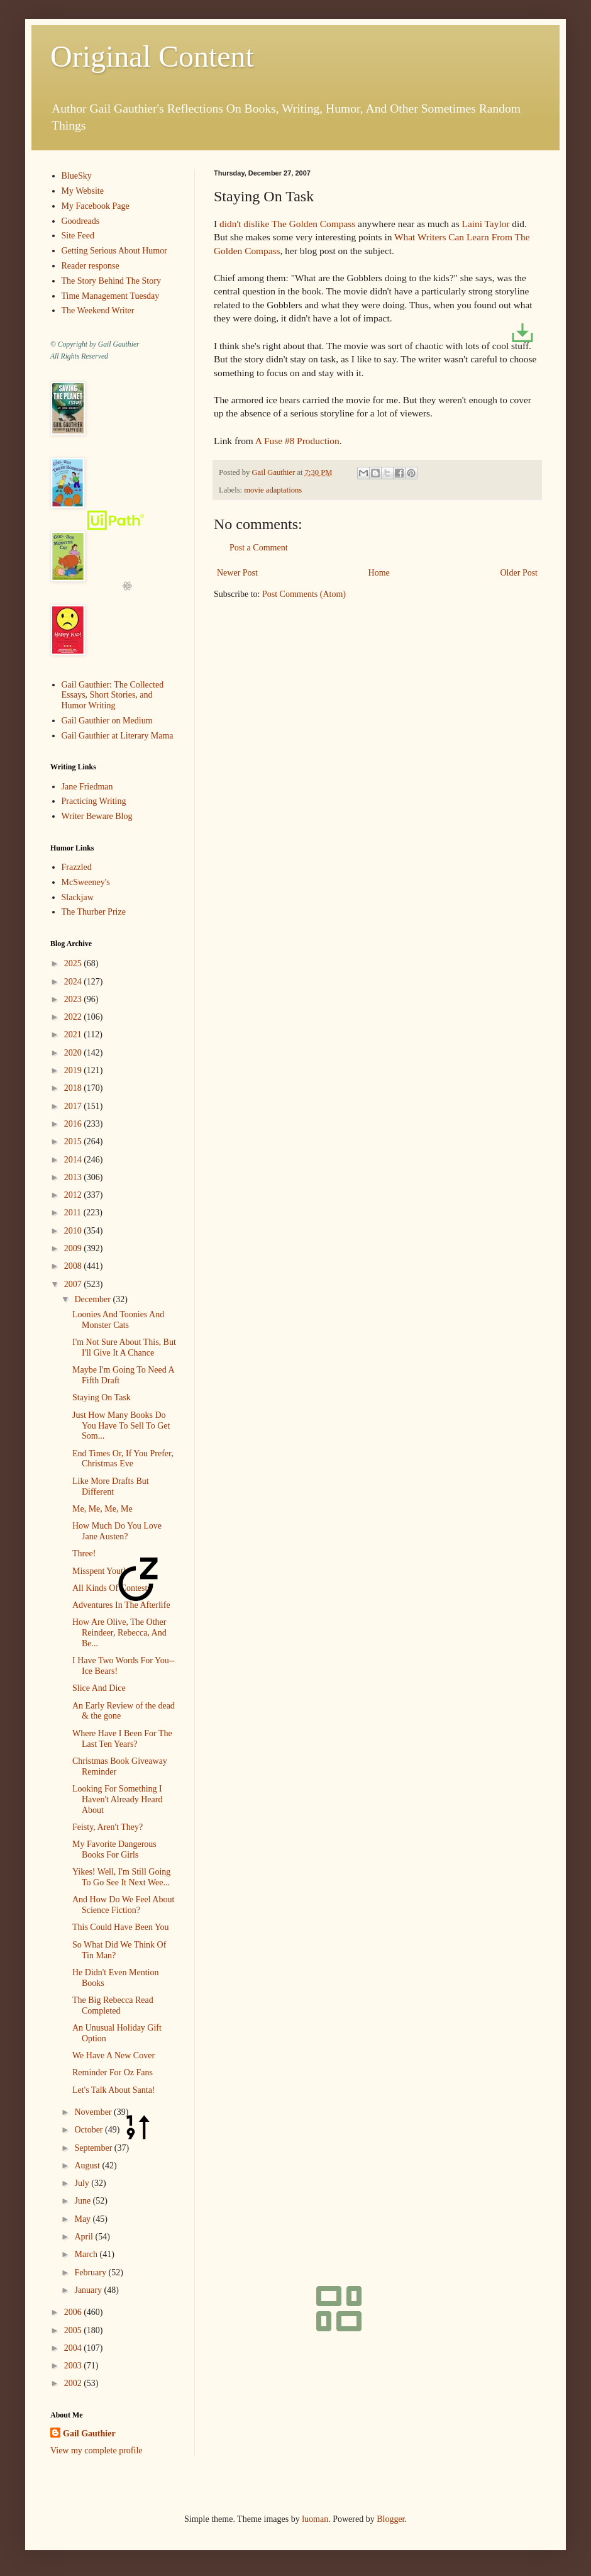  What do you see at coordinates (136, 2127) in the screenshot?
I see `sort numbers in descending order` at bounding box center [136, 2127].